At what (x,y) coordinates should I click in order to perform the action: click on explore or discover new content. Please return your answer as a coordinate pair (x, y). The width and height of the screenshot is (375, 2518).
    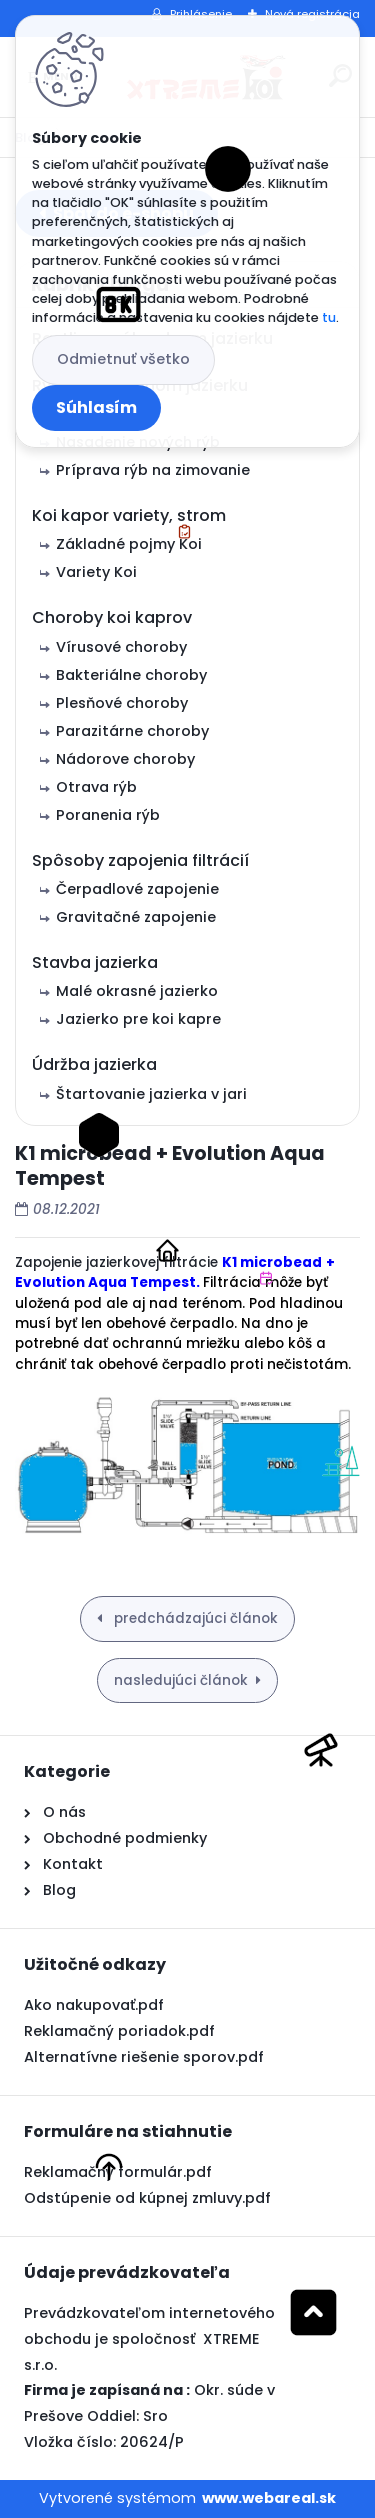
    Looking at the image, I should click on (321, 1750).